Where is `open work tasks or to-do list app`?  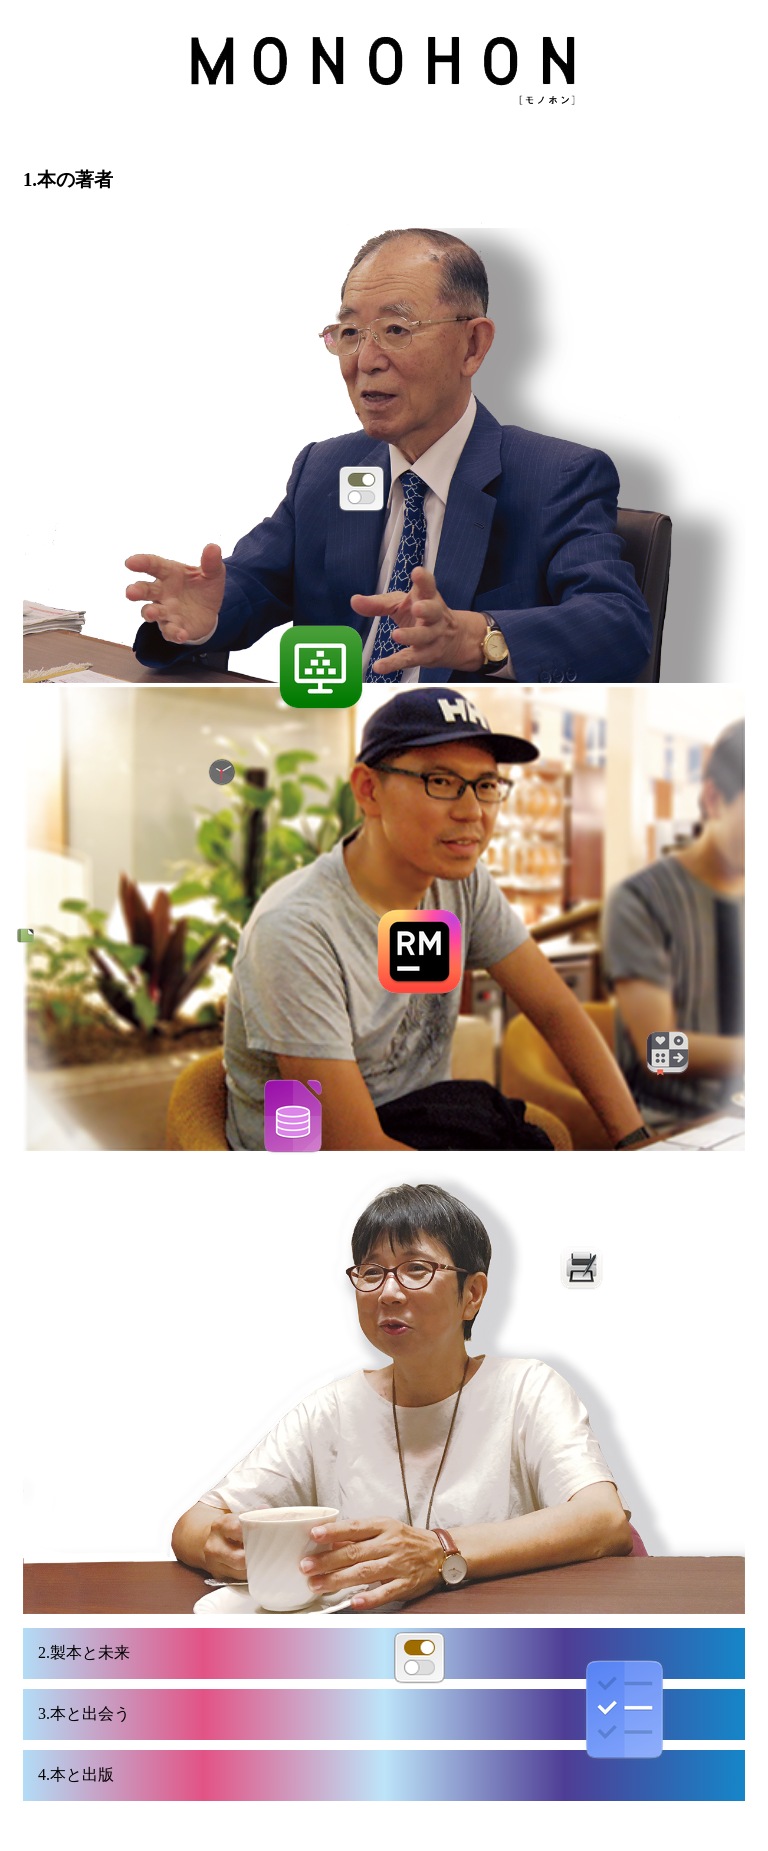 open work tasks or to-do list app is located at coordinates (624, 1709).